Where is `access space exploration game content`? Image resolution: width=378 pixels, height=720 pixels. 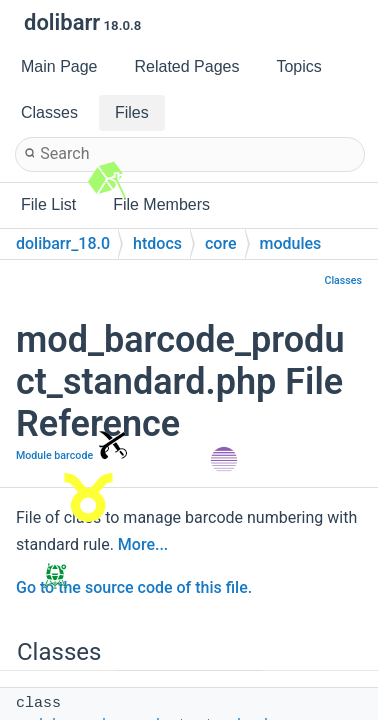
access space exploration game content is located at coordinates (55, 576).